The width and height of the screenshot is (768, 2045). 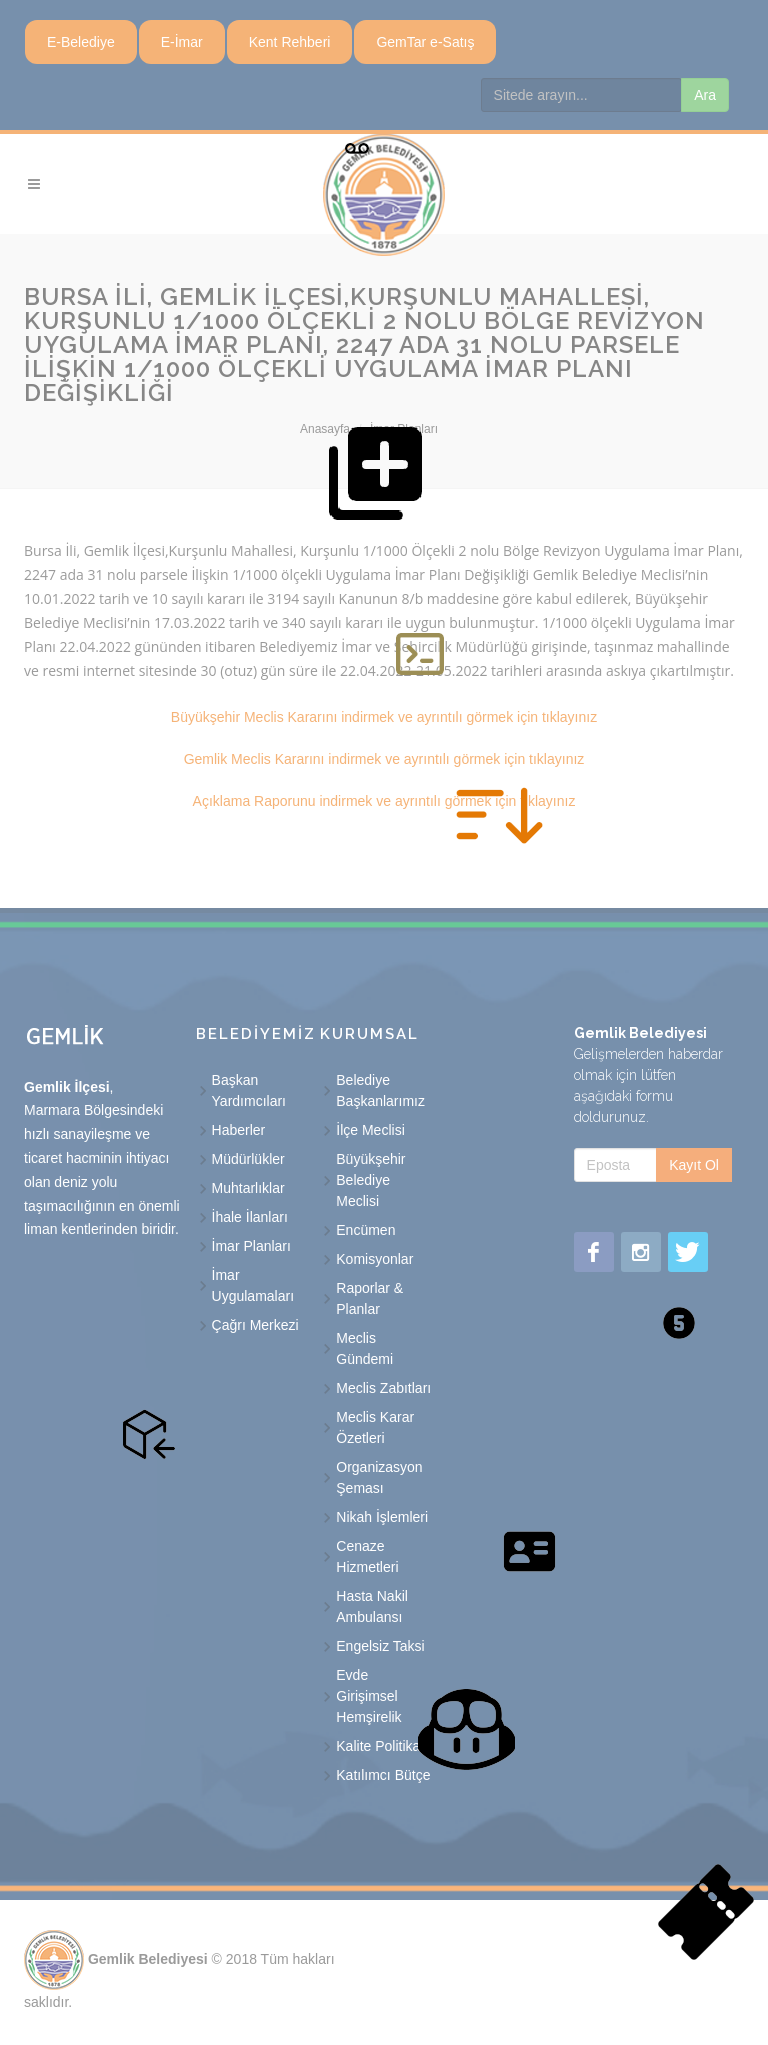 I want to click on access your voicemail messages, so click(x=357, y=149).